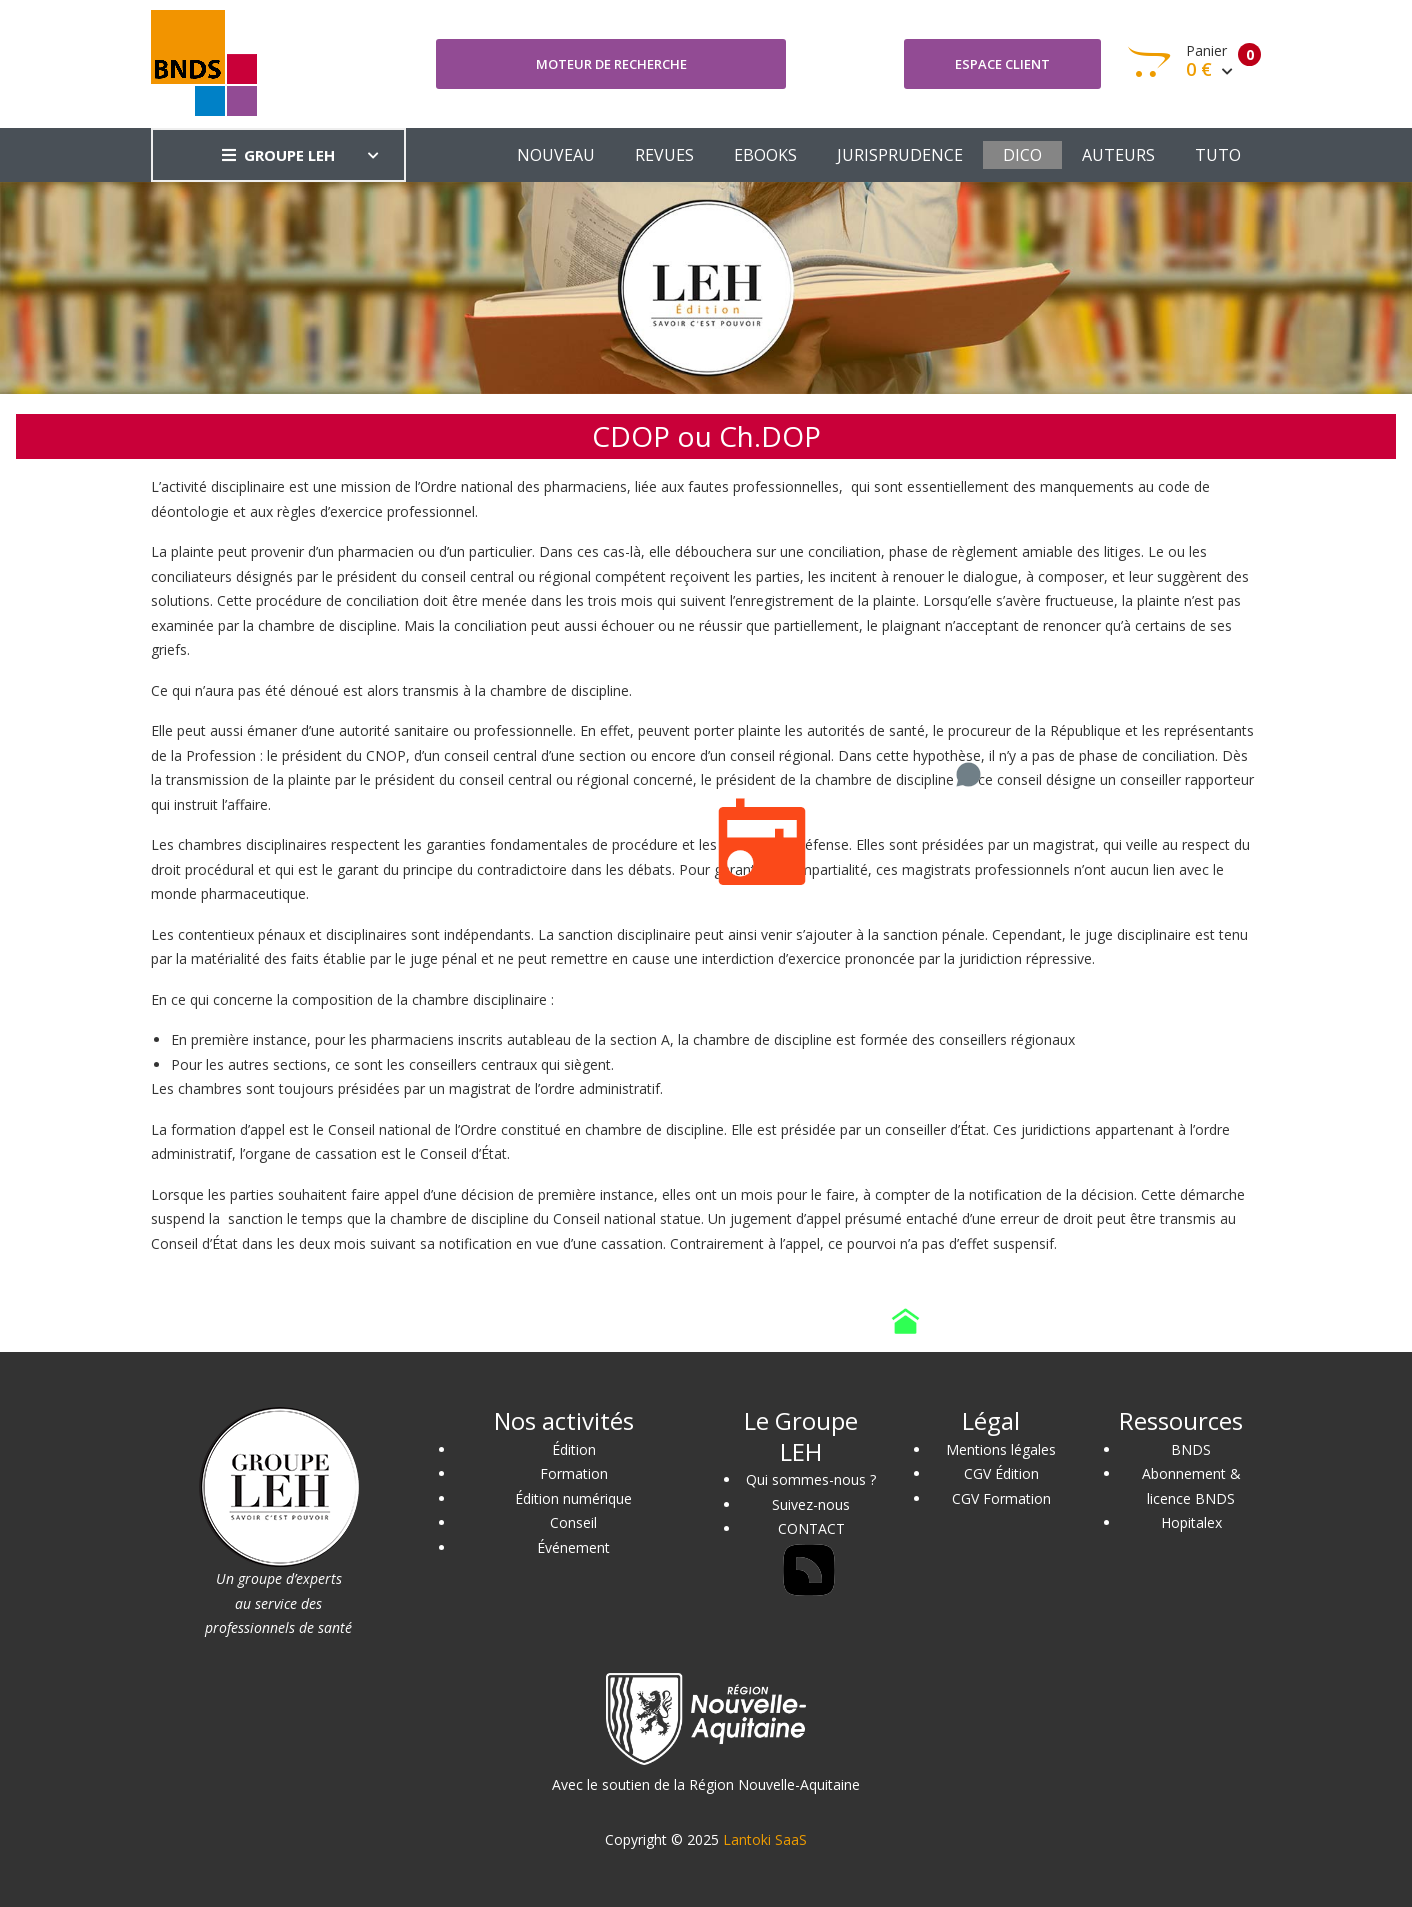 This screenshot has width=1412, height=1907. Describe the element at coordinates (762, 846) in the screenshot. I see `listen to radio or audio broadcasts` at that location.